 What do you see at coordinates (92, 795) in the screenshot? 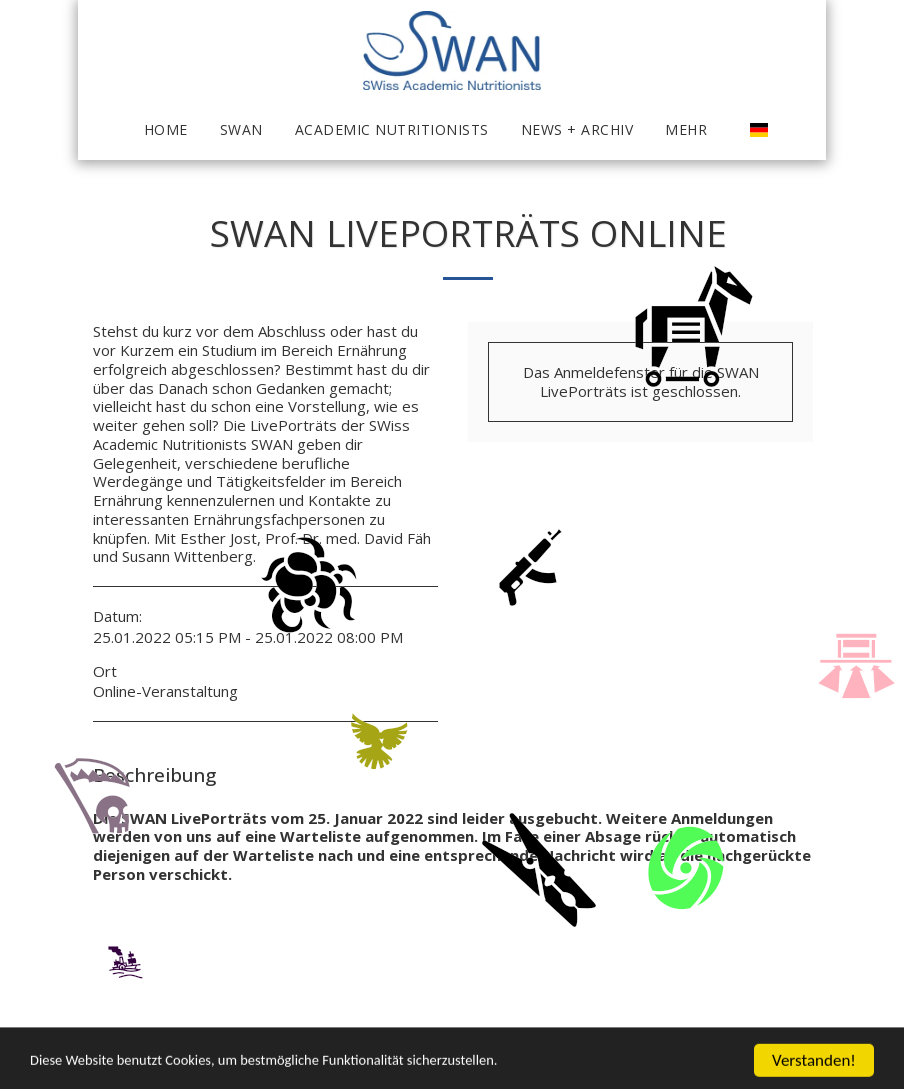
I see `death or game over state indicator` at bounding box center [92, 795].